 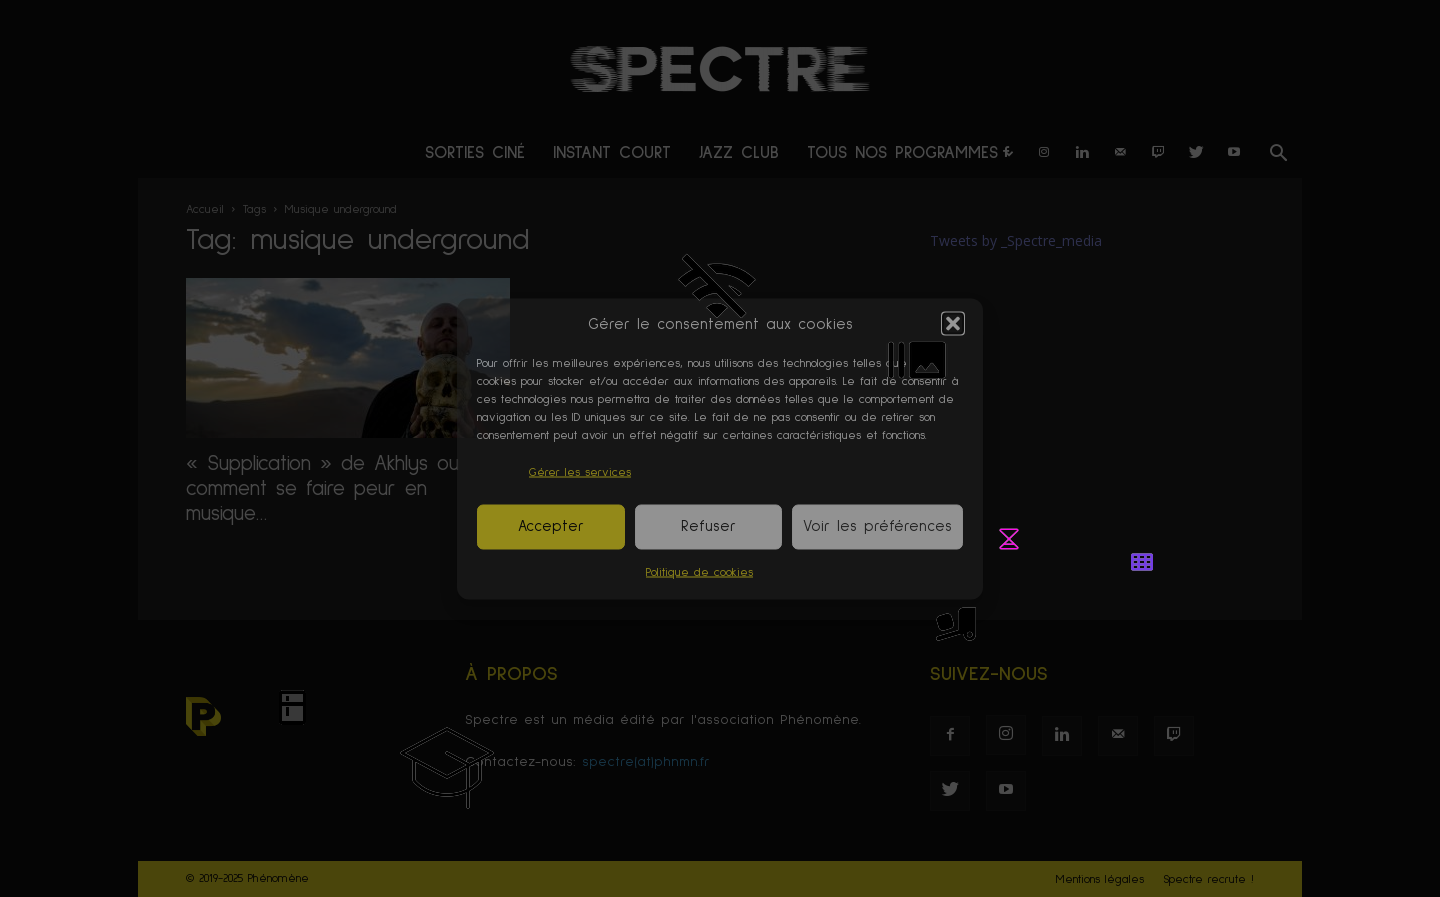 I want to click on delivery truck unloading a package, so click(x=956, y=623).